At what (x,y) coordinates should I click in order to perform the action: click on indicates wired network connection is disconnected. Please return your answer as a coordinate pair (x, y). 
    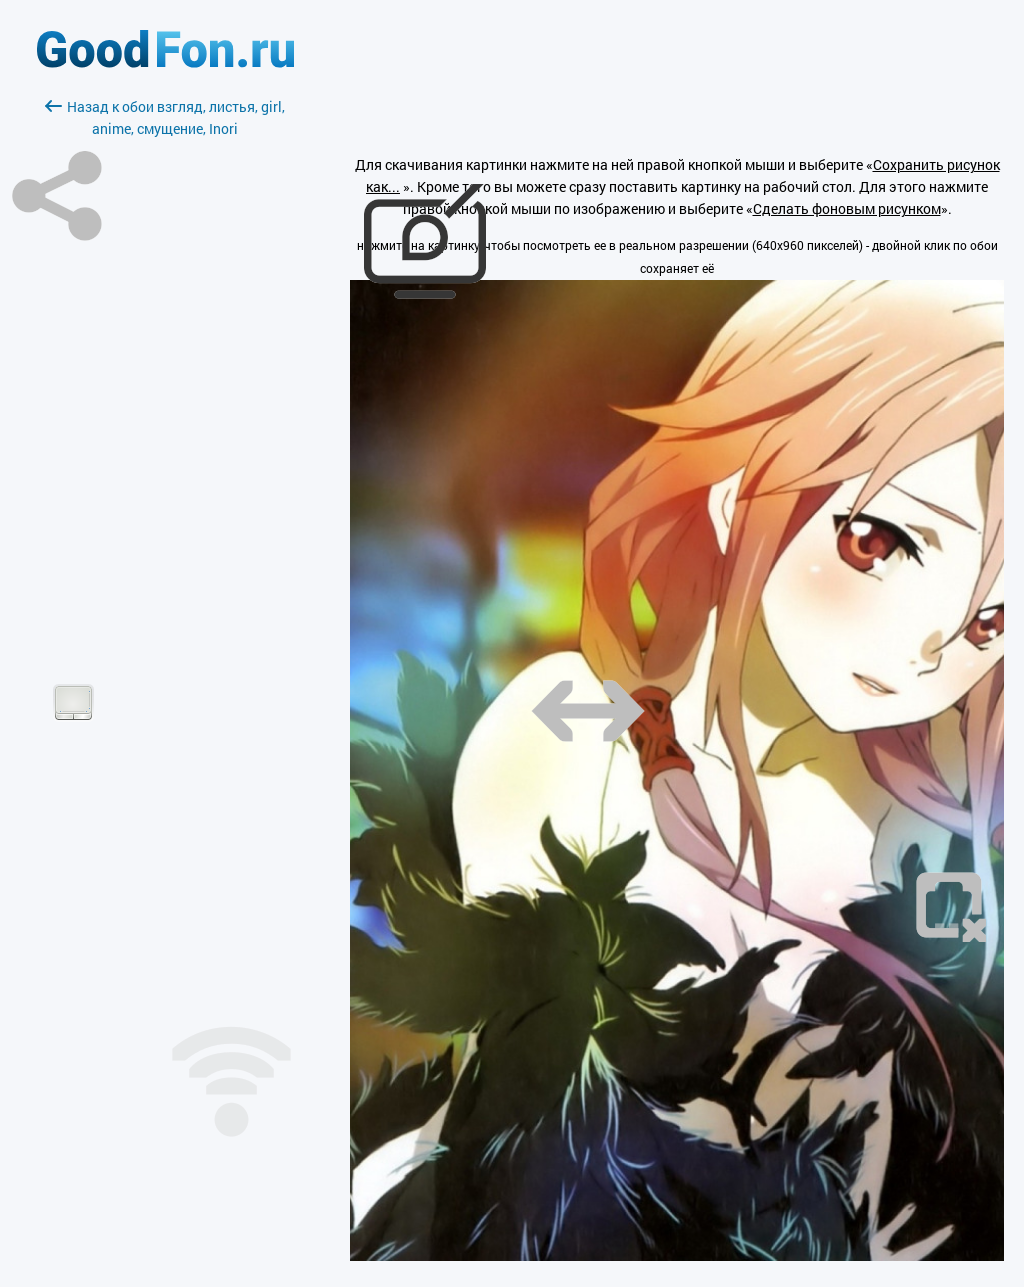
    Looking at the image, I should click on (949, 905).